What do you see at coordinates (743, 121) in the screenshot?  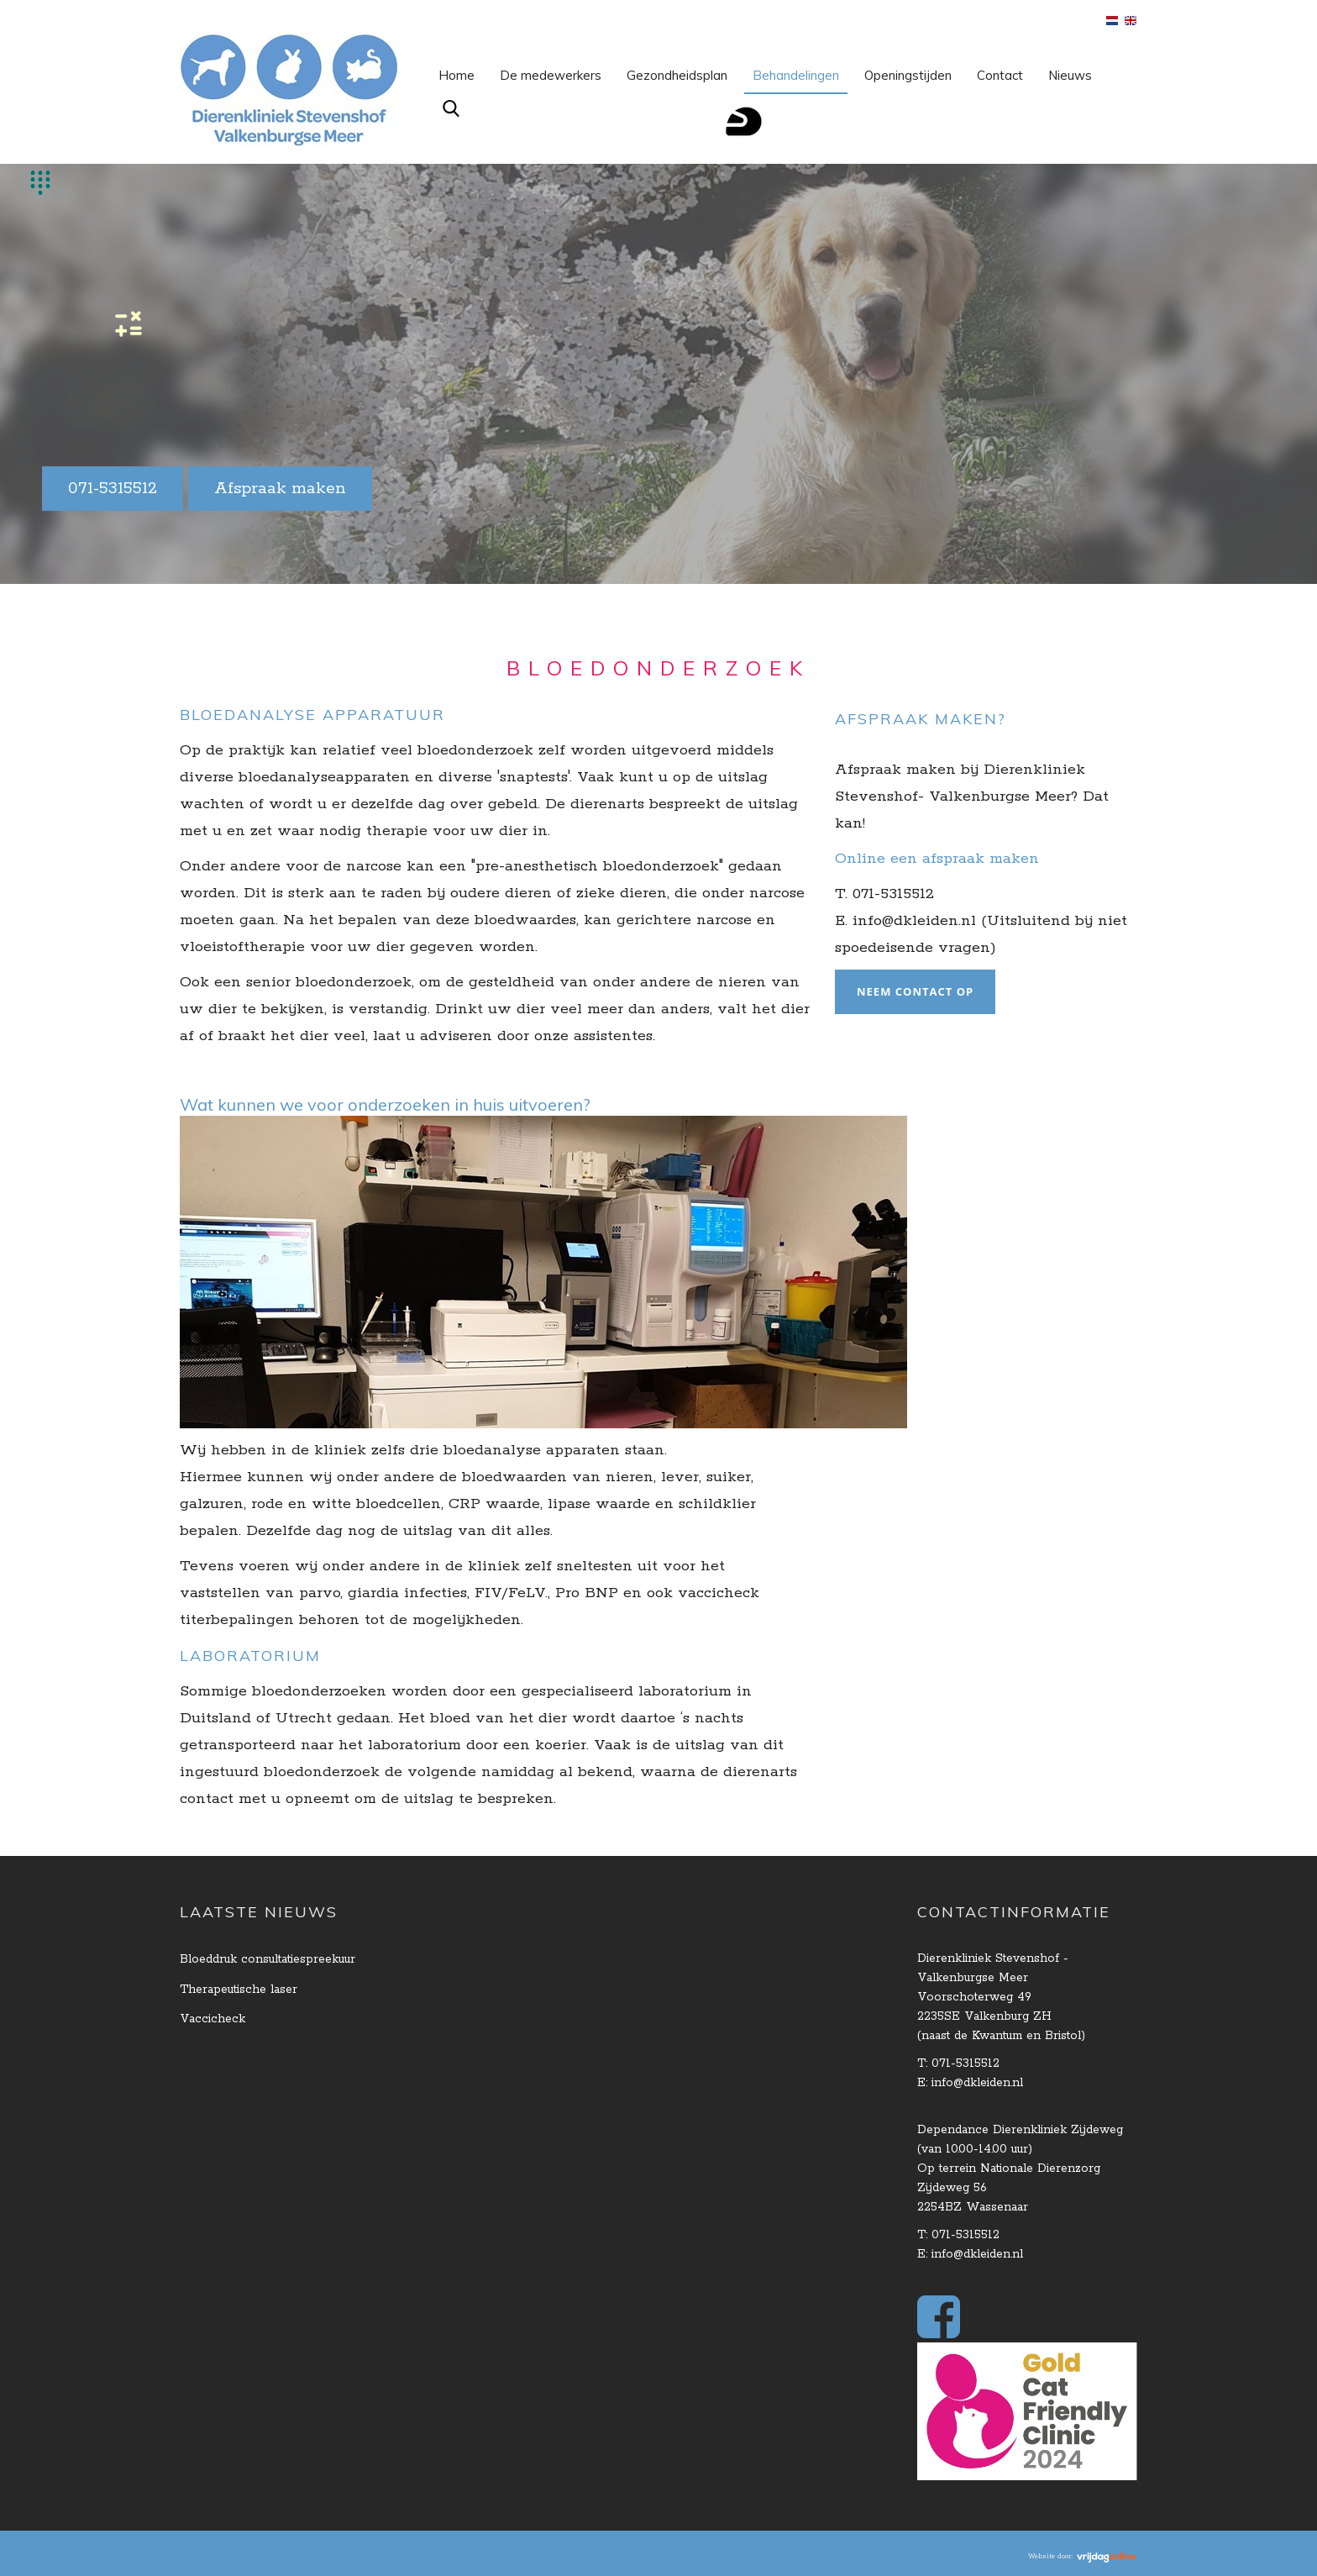 I see `access motorsports or racing content` at bounding box center [743, 121].